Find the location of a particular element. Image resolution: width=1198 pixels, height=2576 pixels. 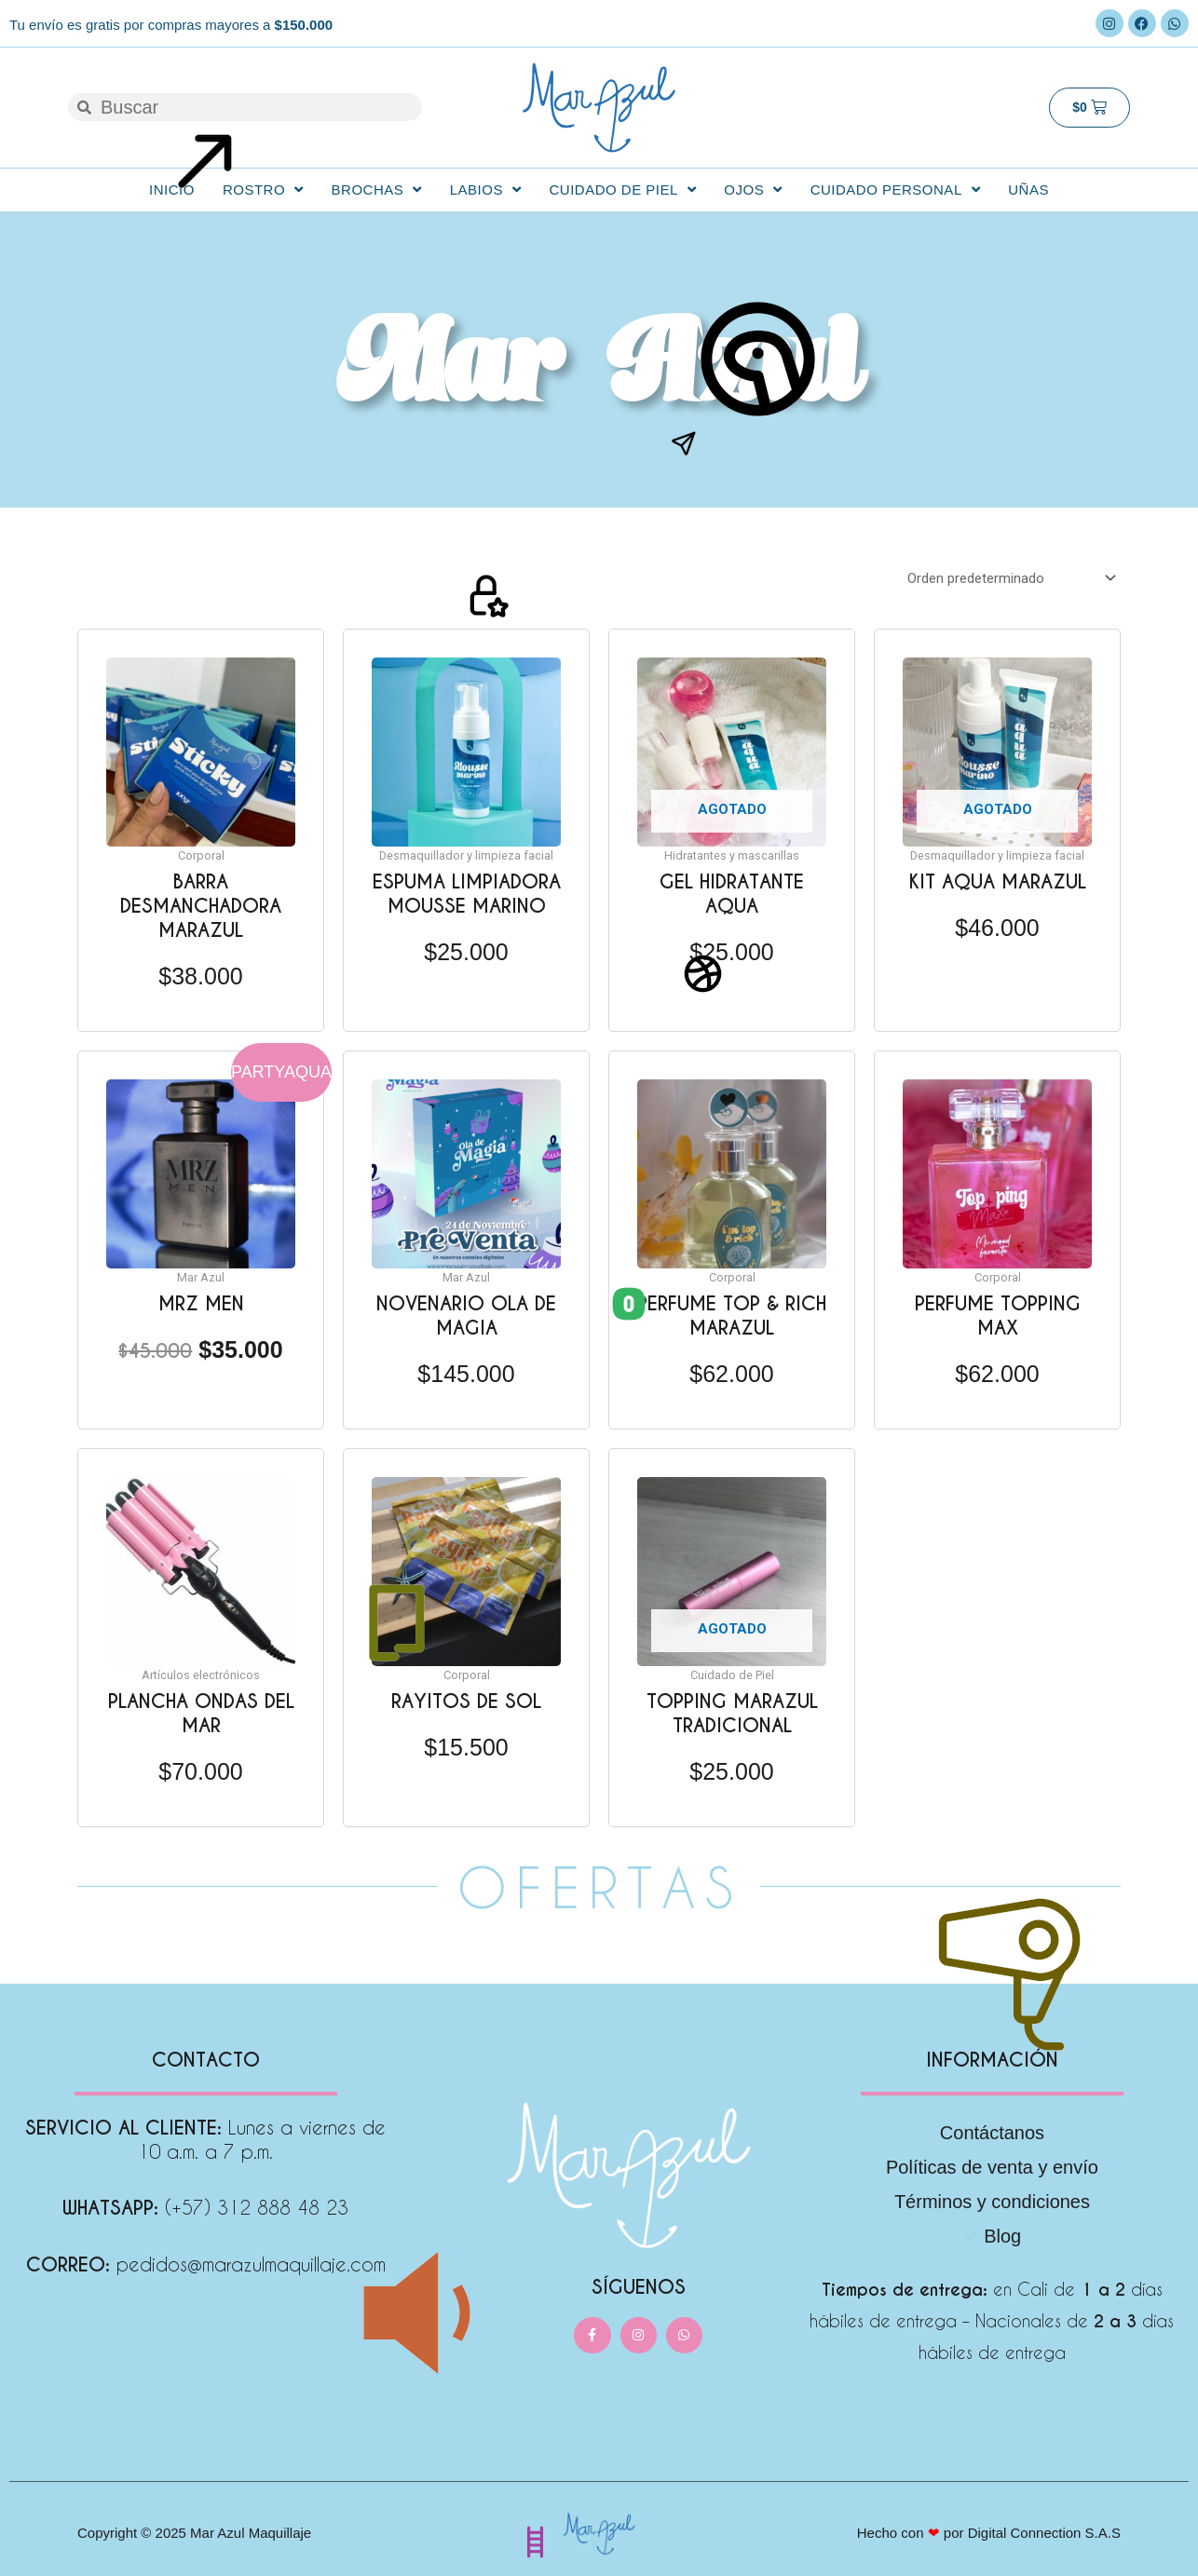

pagekit CMS brand logo is located at coordinates (394, 1622).